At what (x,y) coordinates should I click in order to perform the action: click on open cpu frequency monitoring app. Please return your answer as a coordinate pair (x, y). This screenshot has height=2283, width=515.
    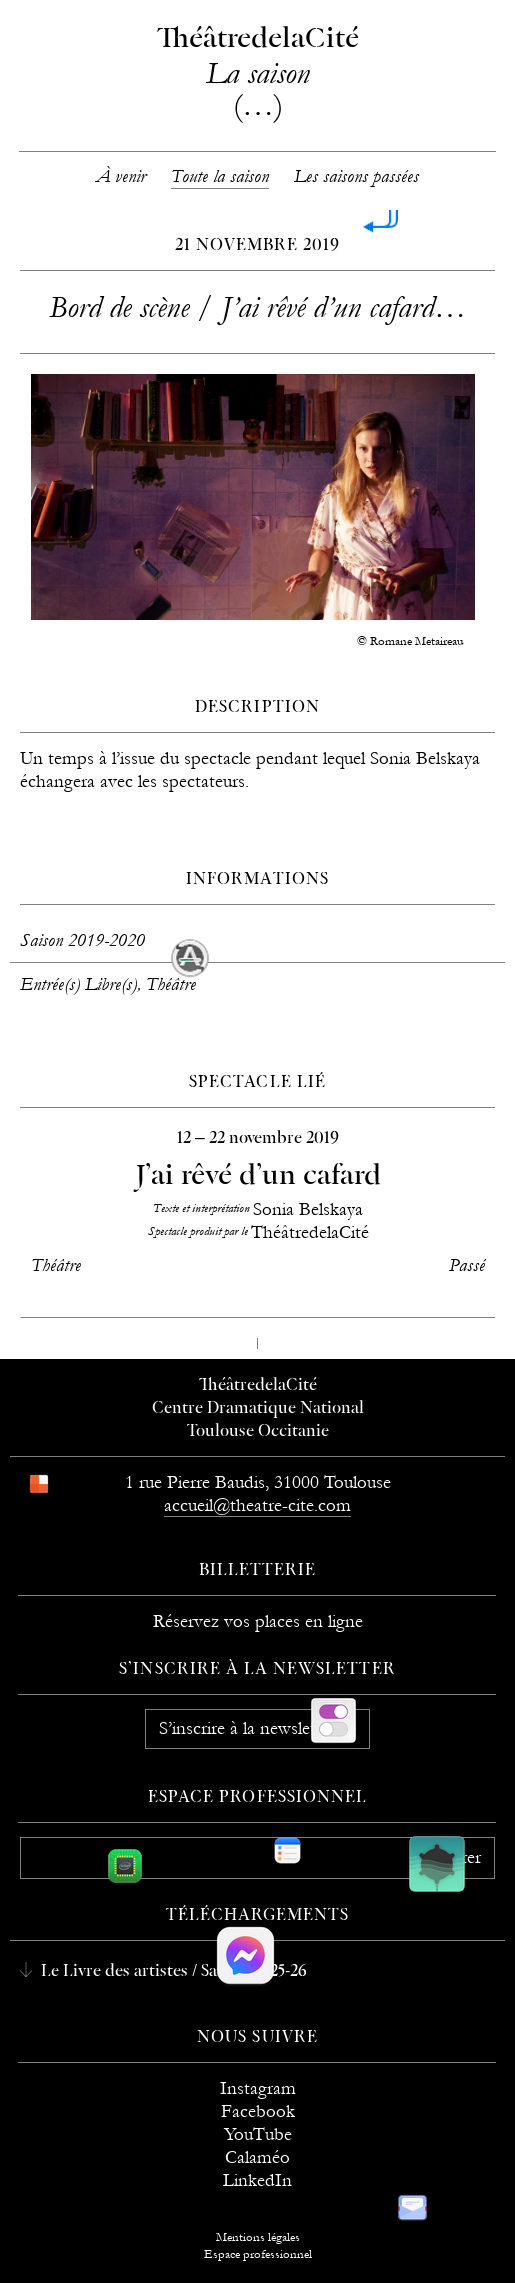
    Looking at the image, I should click on (125, 1866).